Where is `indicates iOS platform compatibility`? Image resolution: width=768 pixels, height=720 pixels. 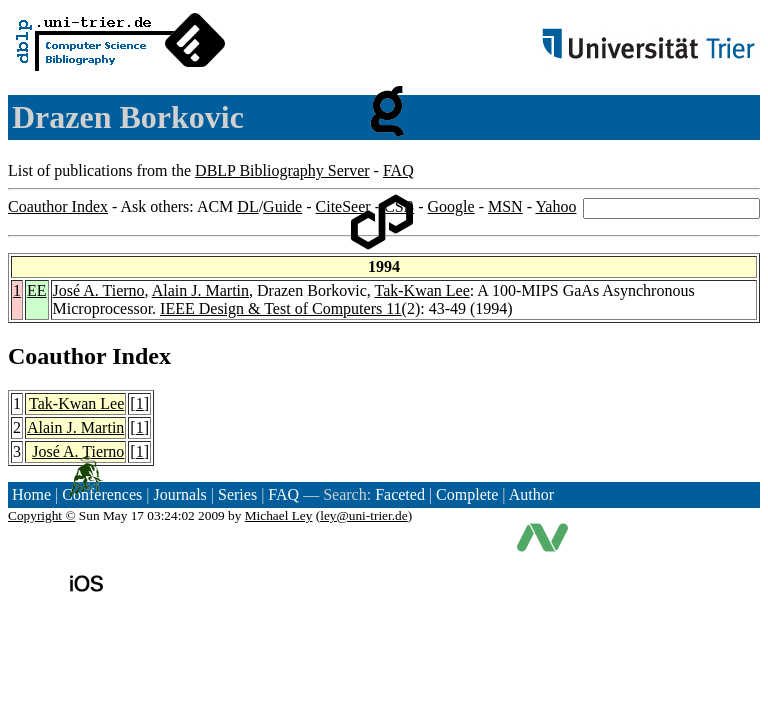
indicates iOS platform compatibility is located at coordinates (86, 583).